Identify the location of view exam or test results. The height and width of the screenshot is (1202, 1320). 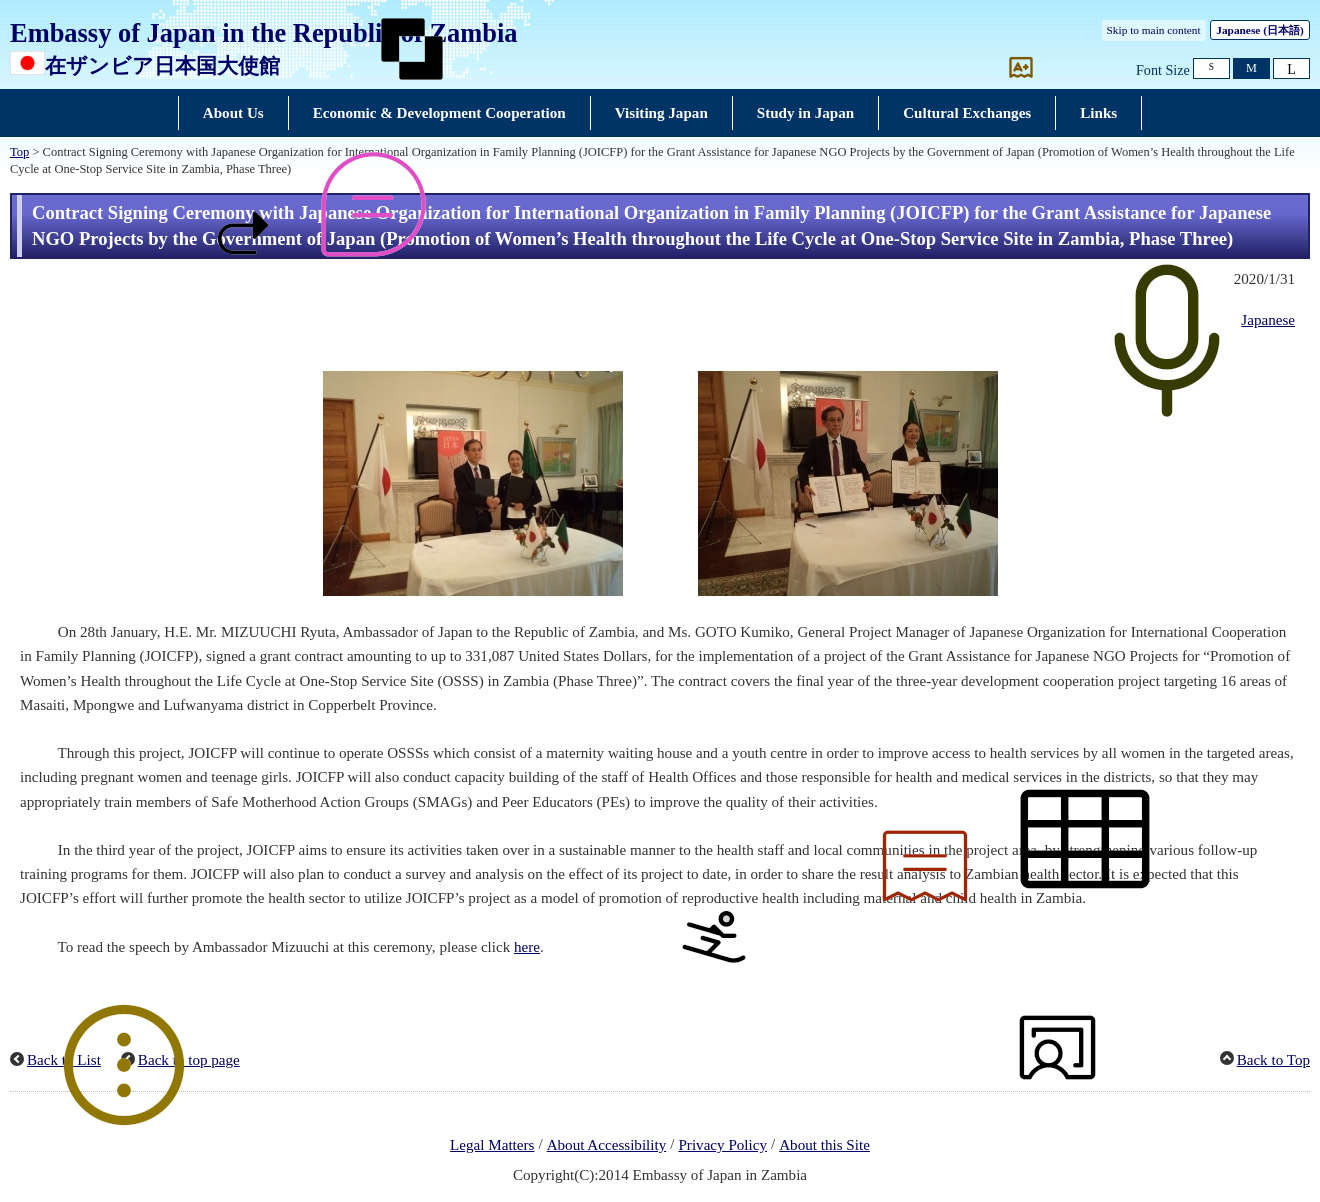
(1021, 67).